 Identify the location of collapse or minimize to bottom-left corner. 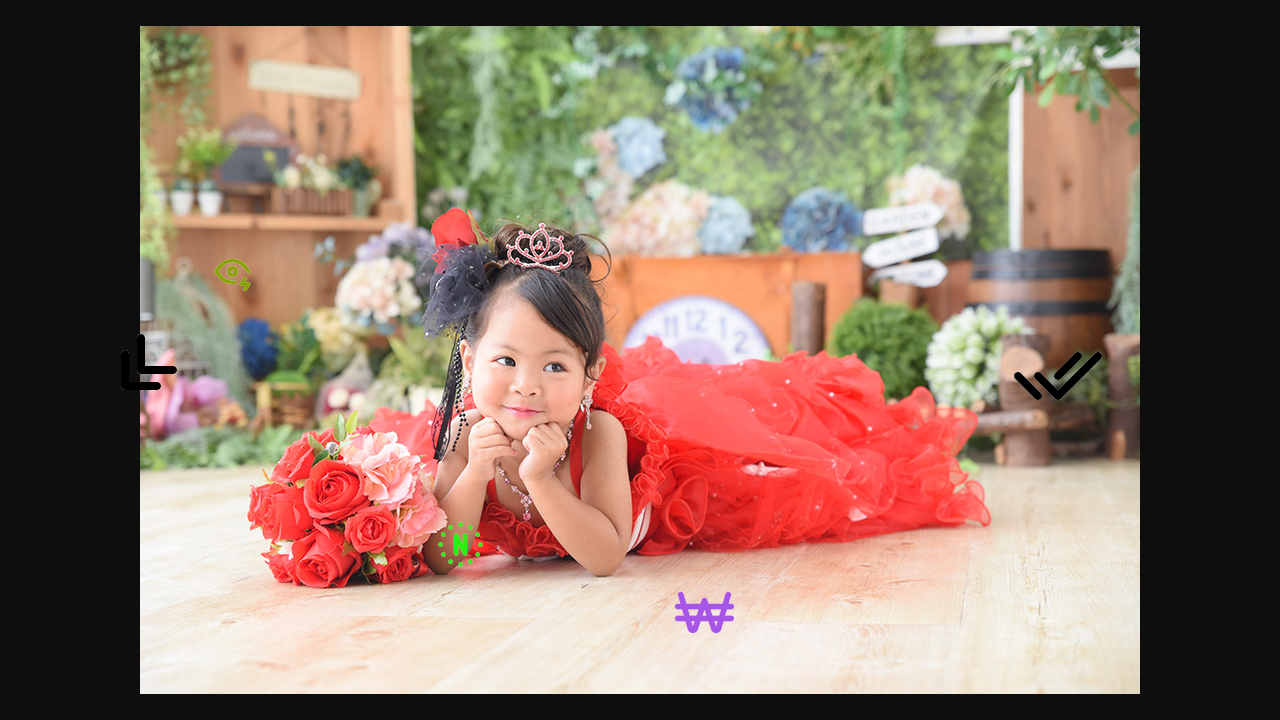
(145, 366).